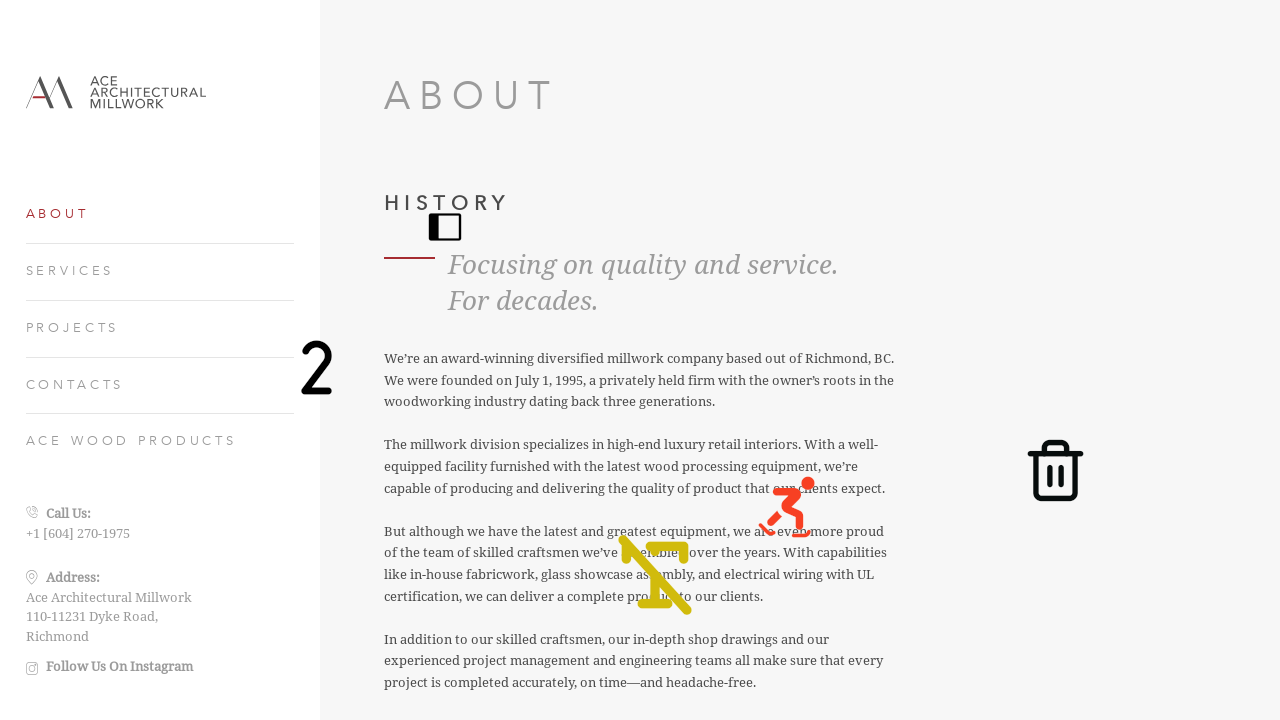  Describe the element at coordinates (1055, 470) in the screenshot. I see `delete this item` at that location.